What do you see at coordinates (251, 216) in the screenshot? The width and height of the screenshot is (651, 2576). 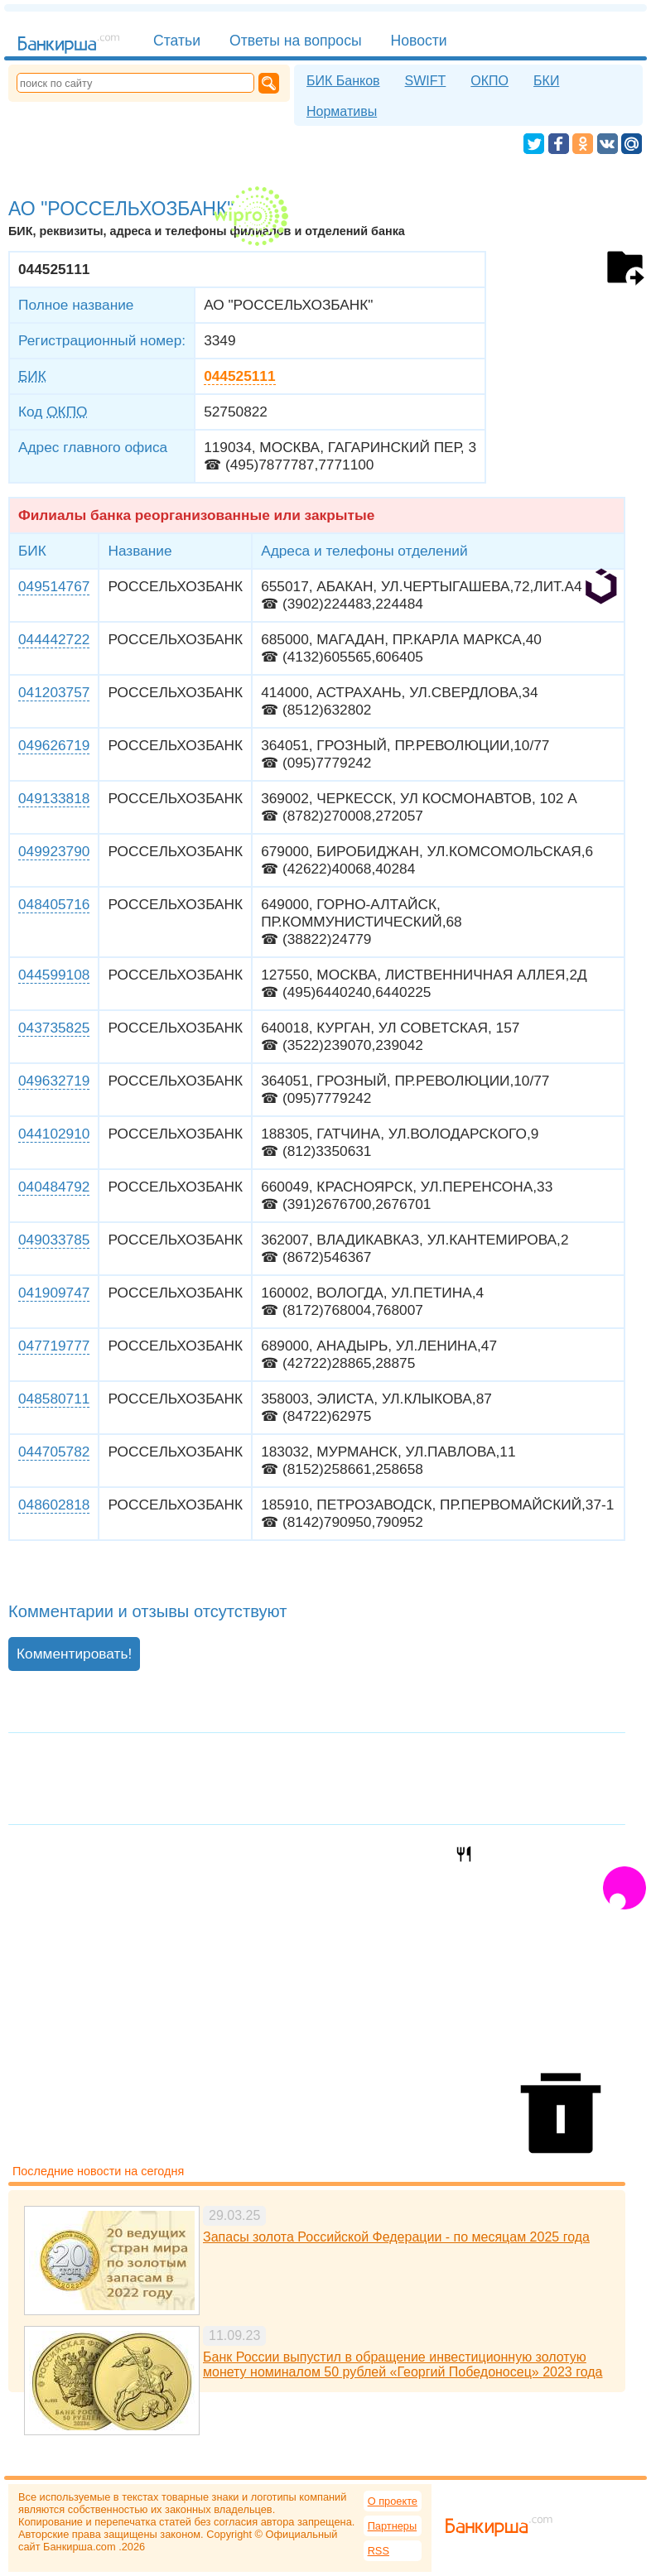 I see `visit the Wipro website or services` at bounding box center [251, 216].